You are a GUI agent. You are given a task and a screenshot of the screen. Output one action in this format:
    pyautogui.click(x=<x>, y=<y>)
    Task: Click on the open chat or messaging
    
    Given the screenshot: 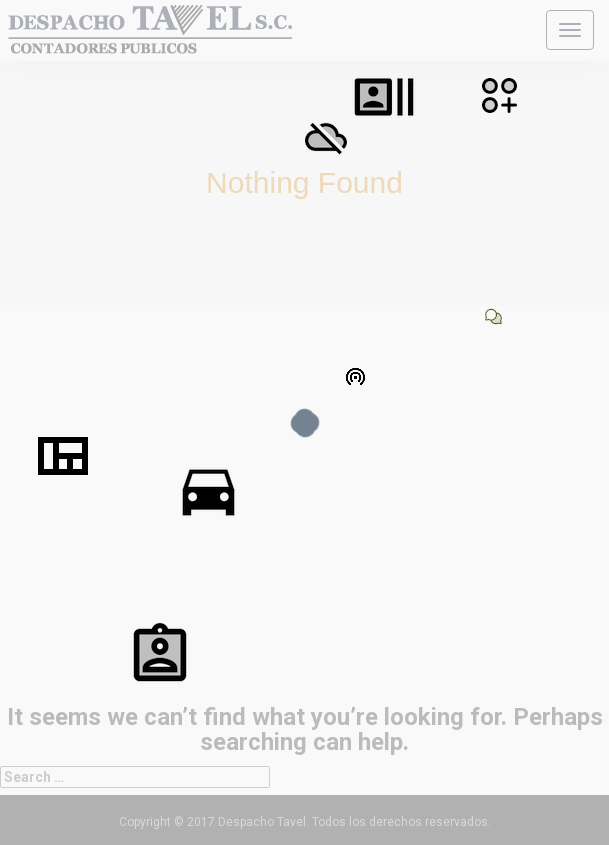 What is the action you would take?
    pyautogui.click(x=493, y=316)
    